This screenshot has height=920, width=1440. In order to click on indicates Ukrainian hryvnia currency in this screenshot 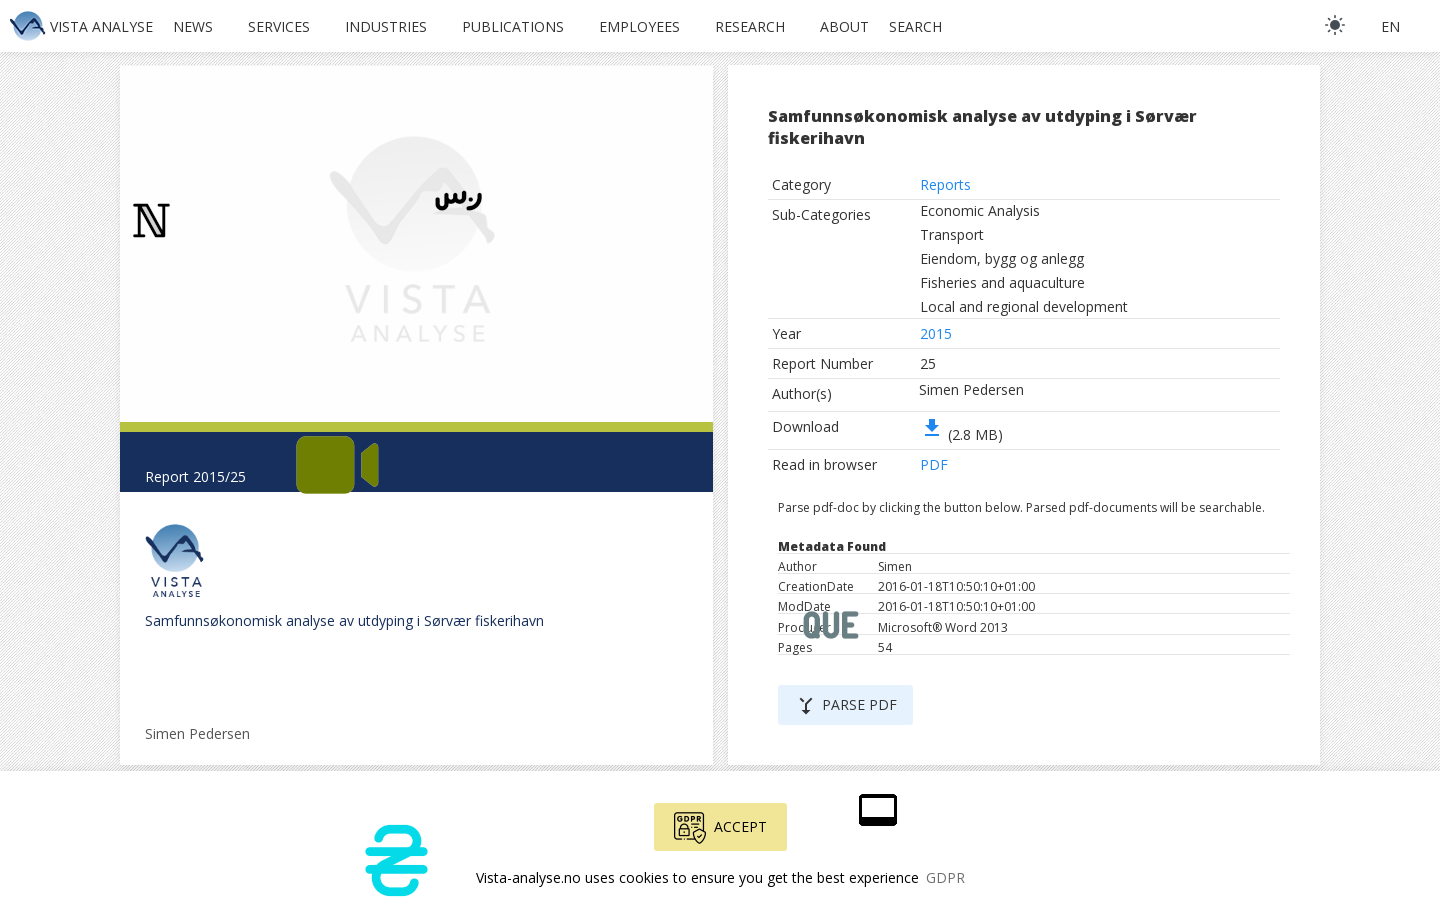, I will do `click(396, 860)`.